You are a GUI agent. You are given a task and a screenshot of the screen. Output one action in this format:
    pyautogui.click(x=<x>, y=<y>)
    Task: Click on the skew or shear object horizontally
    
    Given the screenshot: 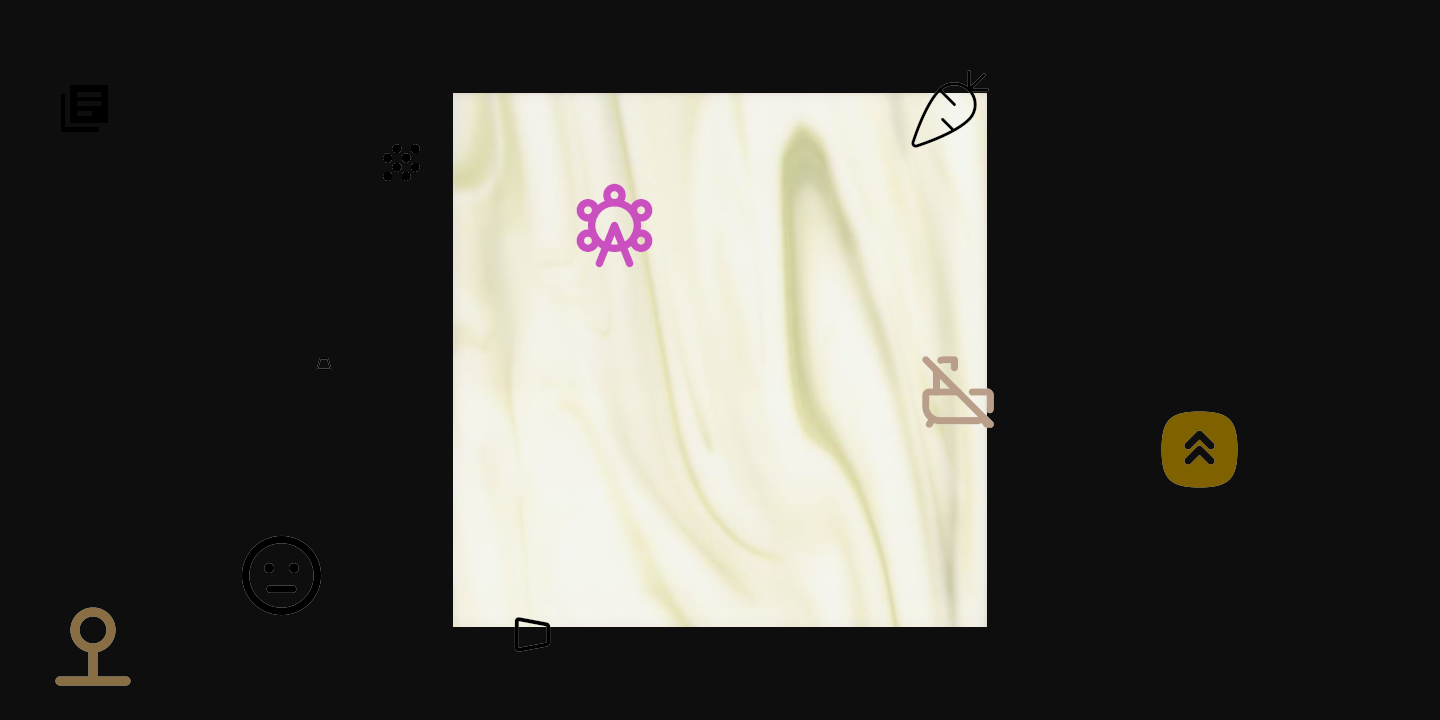 What is the action you would take?
    pyautogui.click(x=532, y=634)
    